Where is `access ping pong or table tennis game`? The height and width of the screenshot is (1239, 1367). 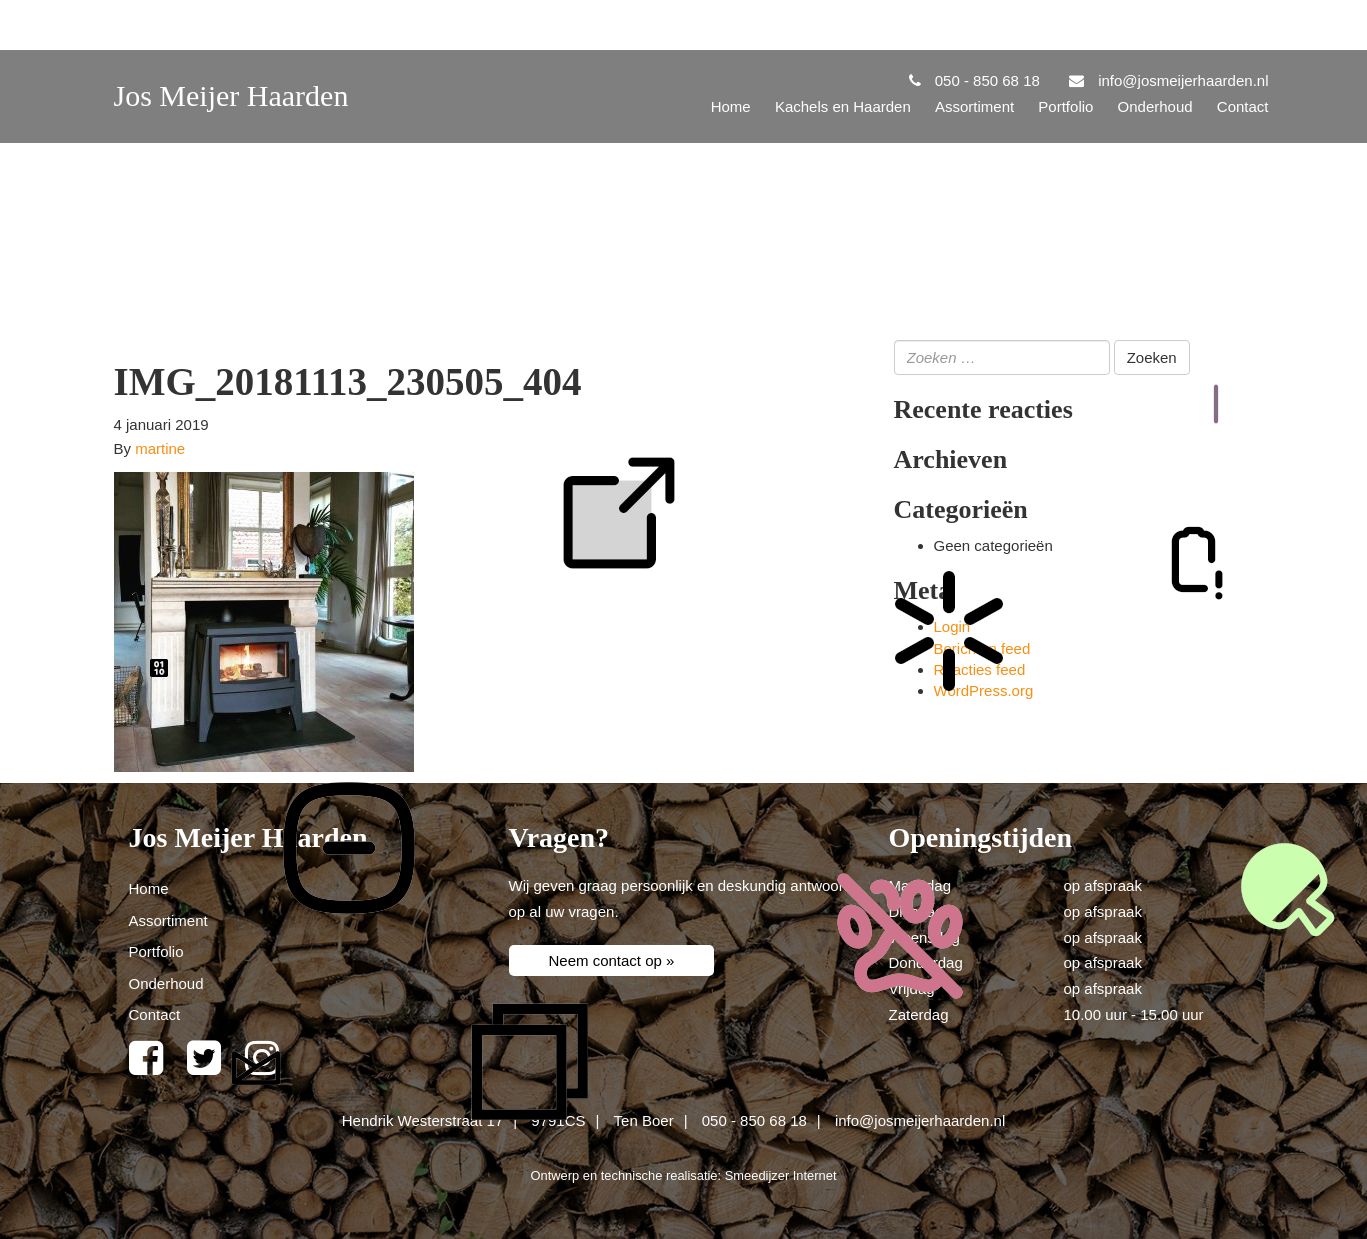
access ping pong or table tennis game is located at coordinates (1286, 888).